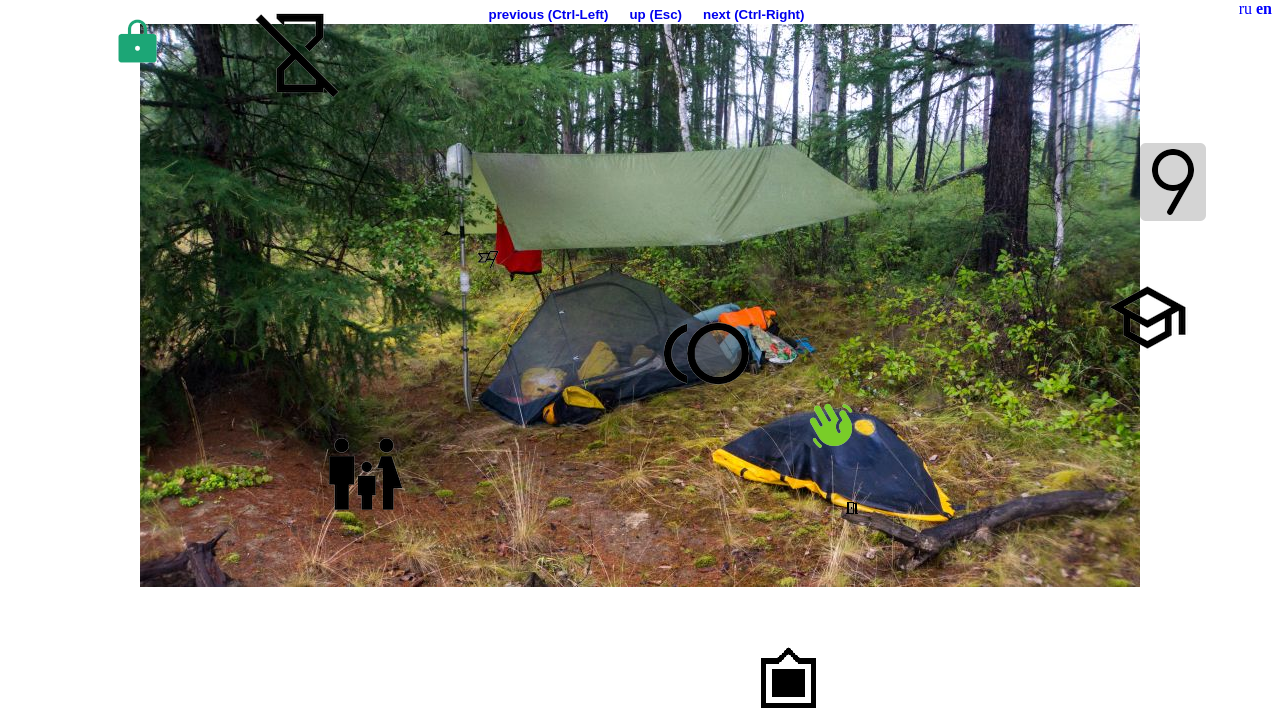 The image size is (1280, 720). Describe the element at coordinates (831, 425) in the screenshot. I see `greet or welcome a new user` at that location.